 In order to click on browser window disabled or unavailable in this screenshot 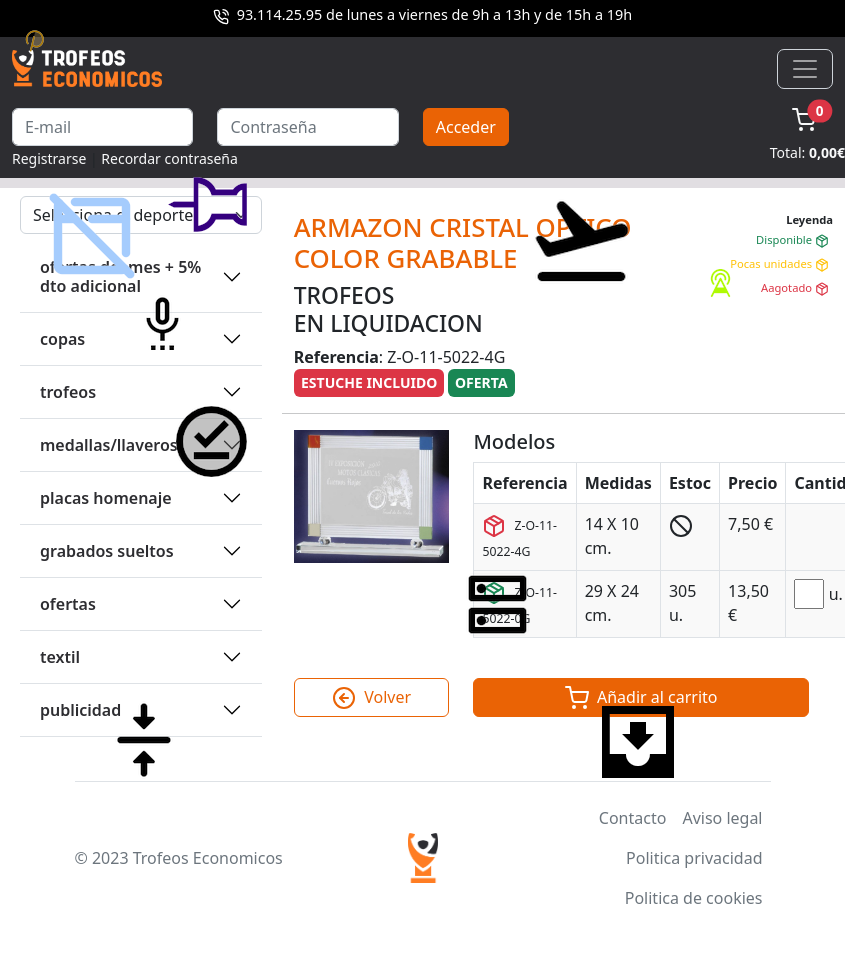, I will do `click(92, 236)`.